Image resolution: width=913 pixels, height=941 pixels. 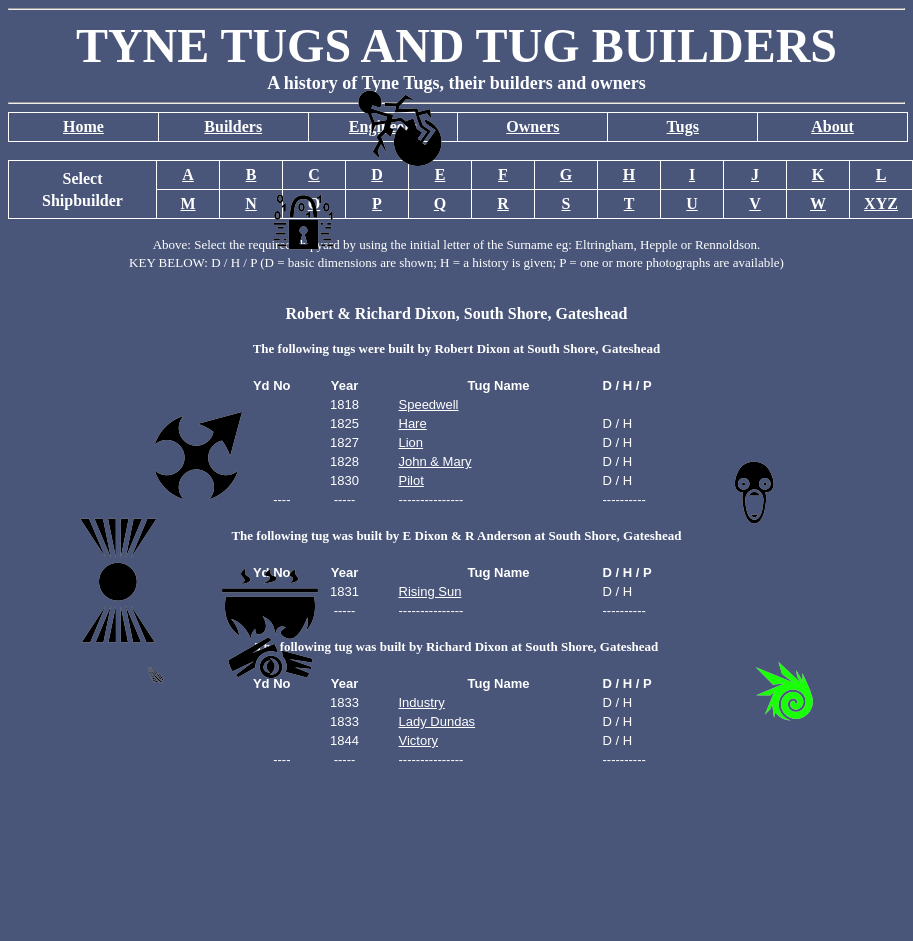 What do you see at coordinates (155, 674) in the screenshot?
I see `indicates plant or nature category` at bounding box center [155, 674].